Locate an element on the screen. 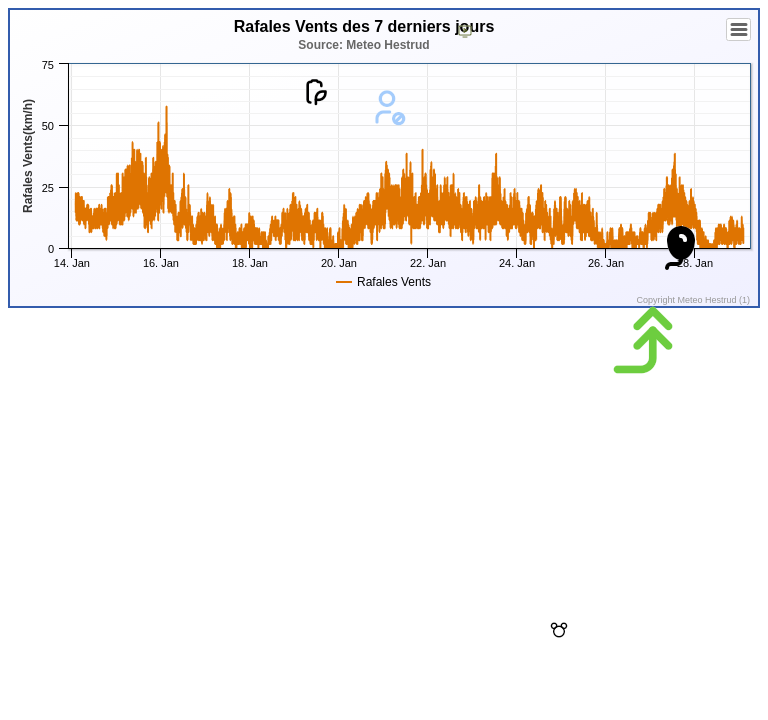  battery eco mode enabled is located at coordinates (314, 91).